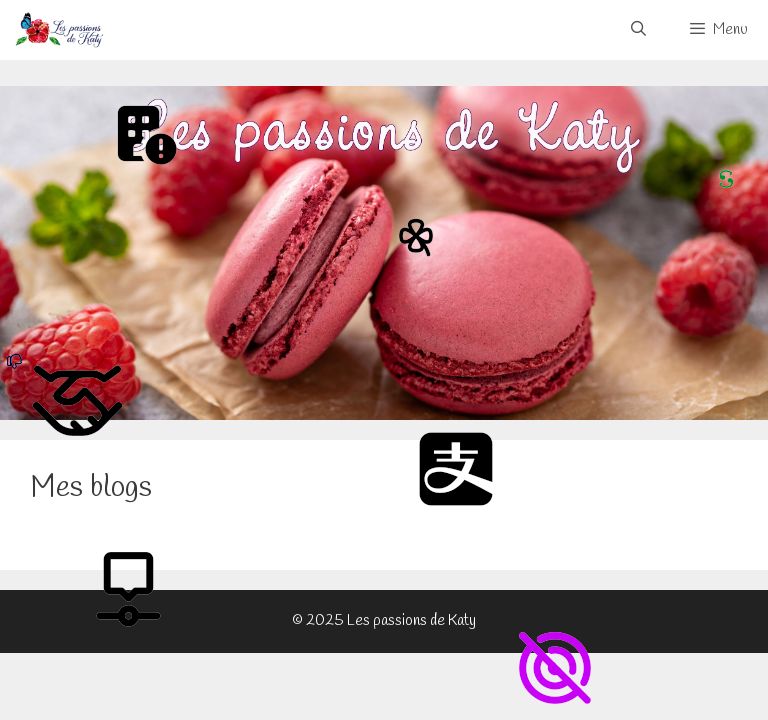 The image size is (768, 720). What do you see at coordinates (128, 587) in the screenshot?
I see `view event details on timeline` at bounding box center [128, 587].